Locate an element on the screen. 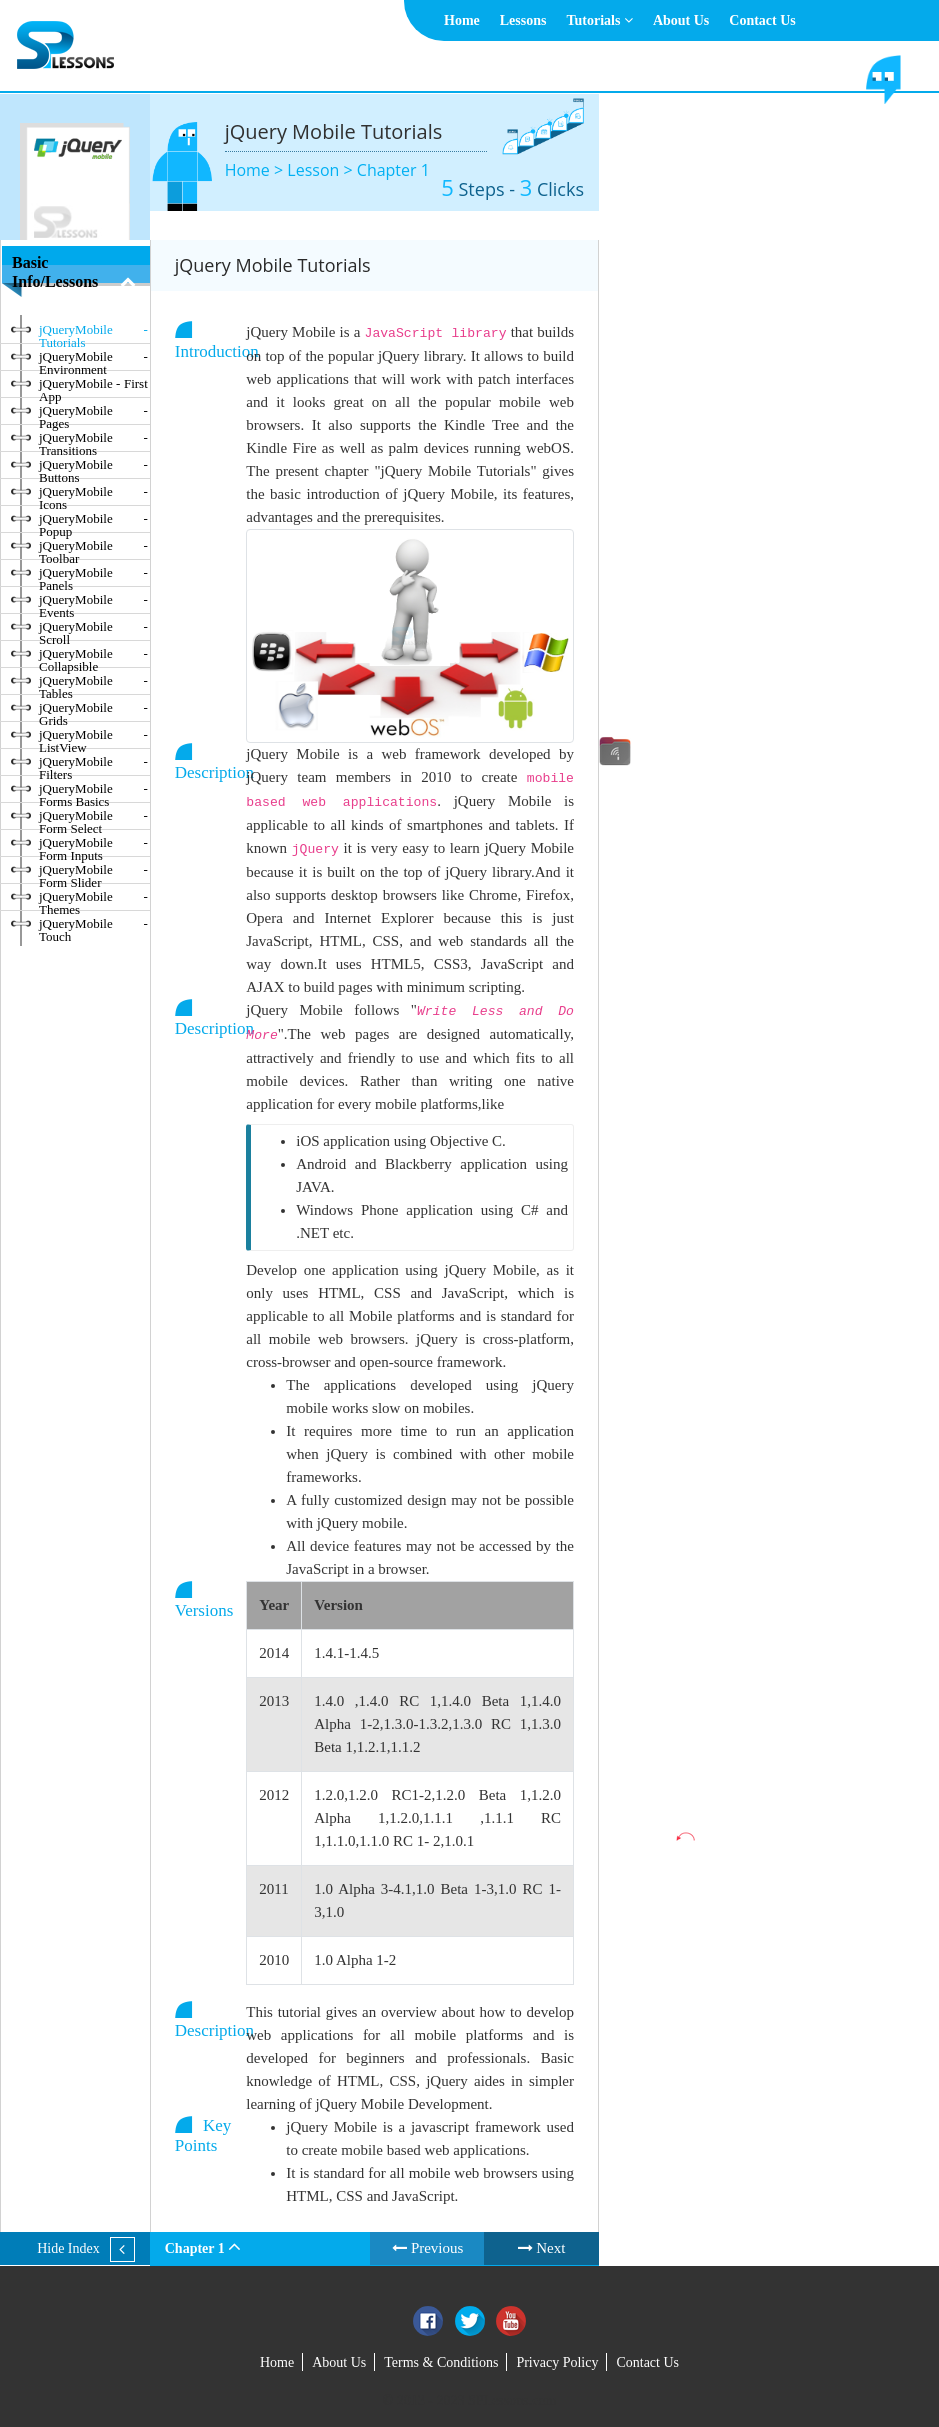  open insync cloud sync folder is located at coordinates (615, 751).